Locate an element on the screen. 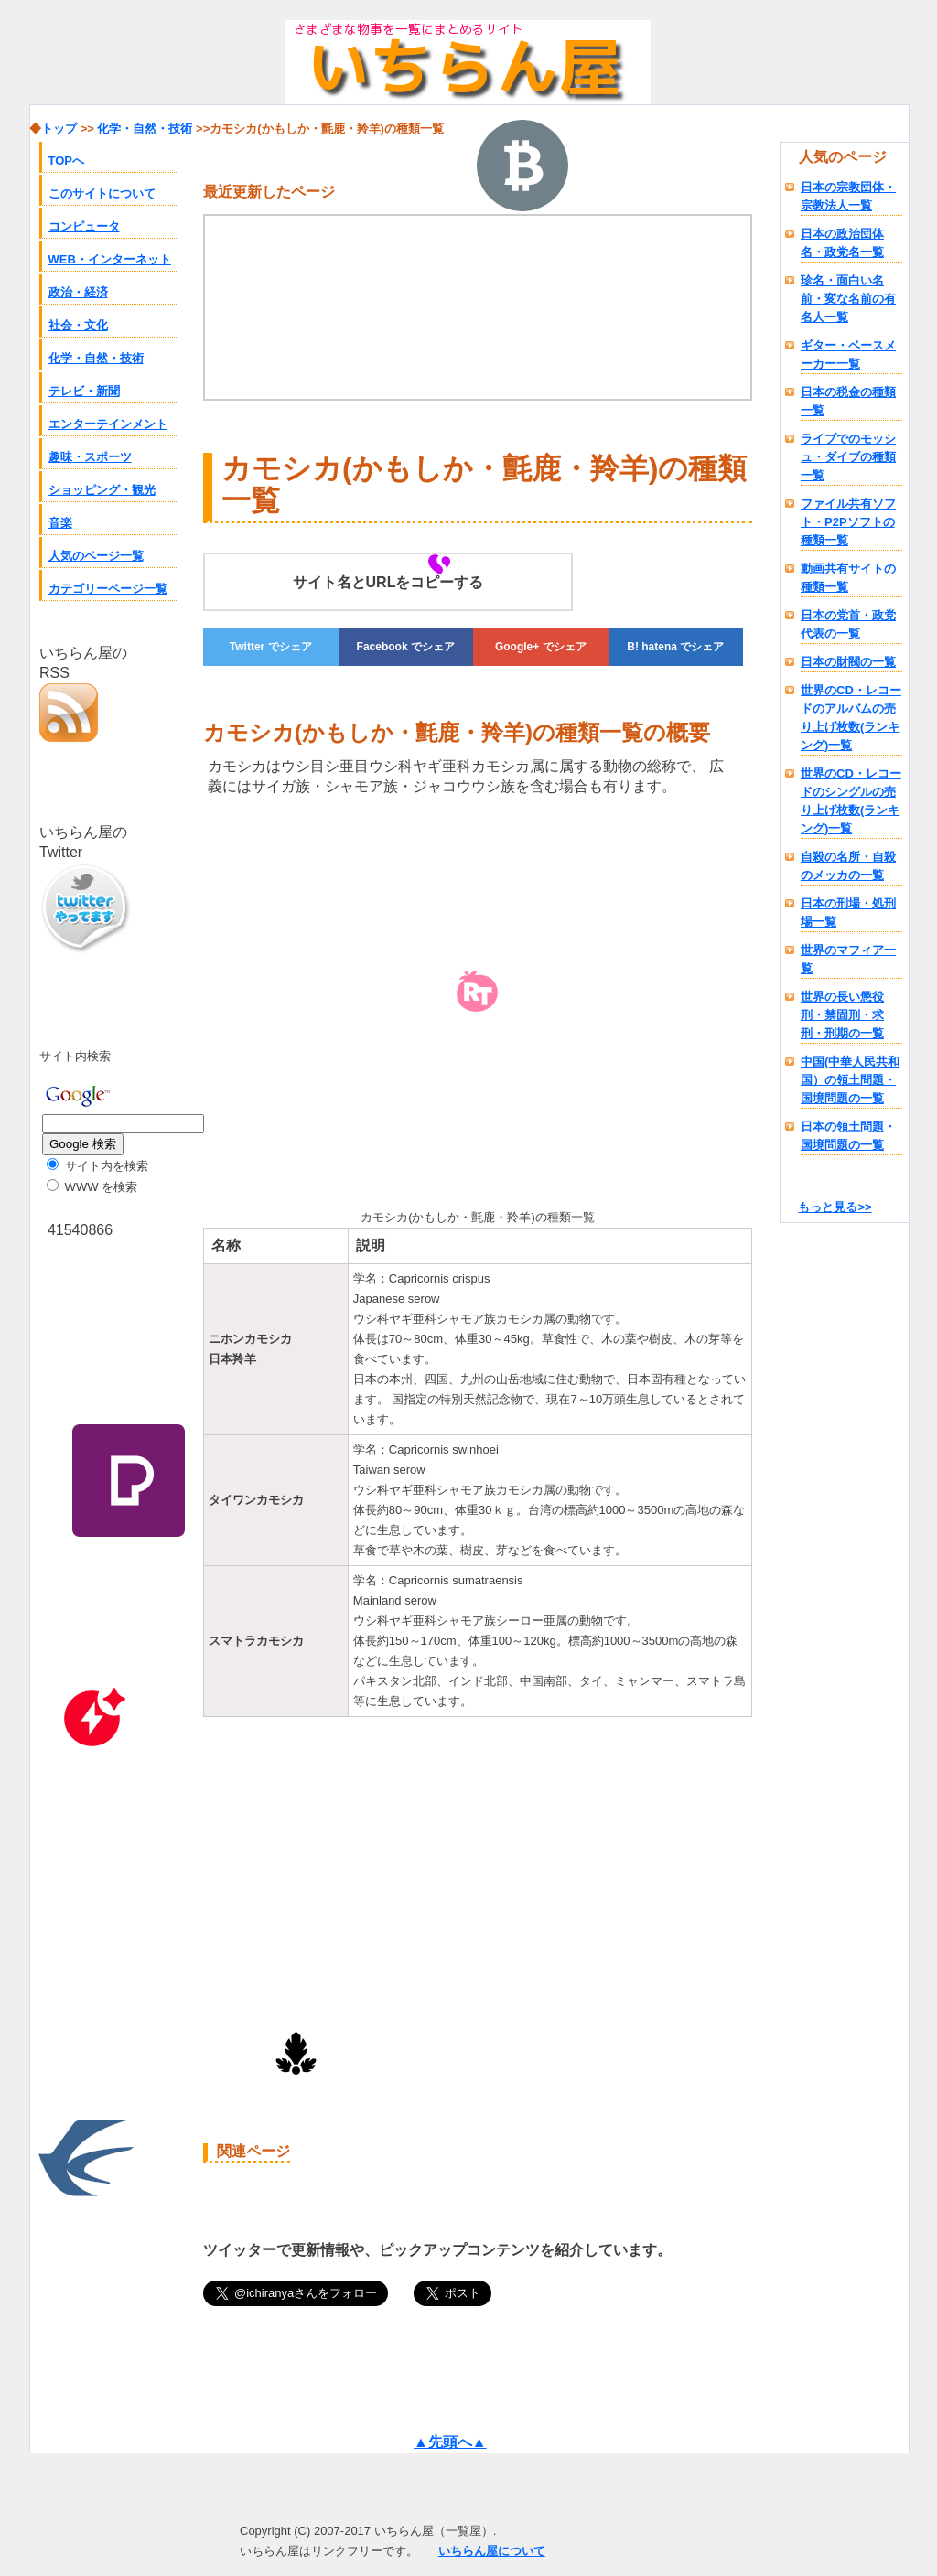 The image size is (937, 2576). open the Pexels app or website is located at coordinates (128, 1480).